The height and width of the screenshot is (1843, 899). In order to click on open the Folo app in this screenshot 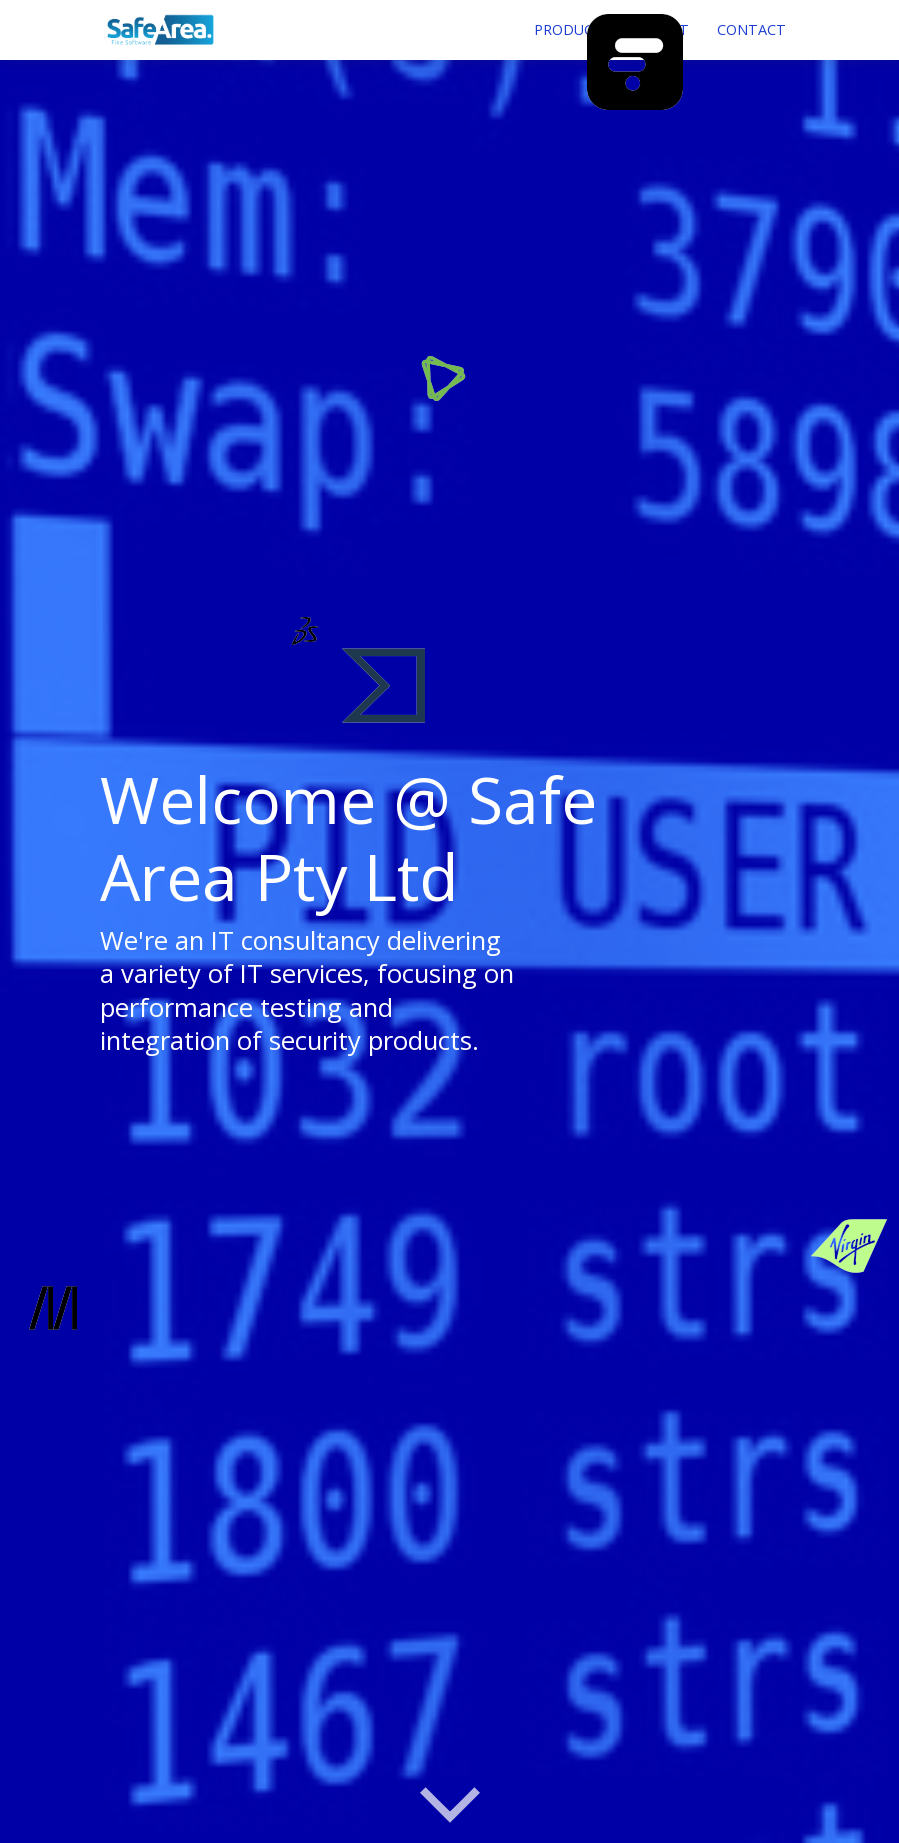, I will do `click(635, 62)`.